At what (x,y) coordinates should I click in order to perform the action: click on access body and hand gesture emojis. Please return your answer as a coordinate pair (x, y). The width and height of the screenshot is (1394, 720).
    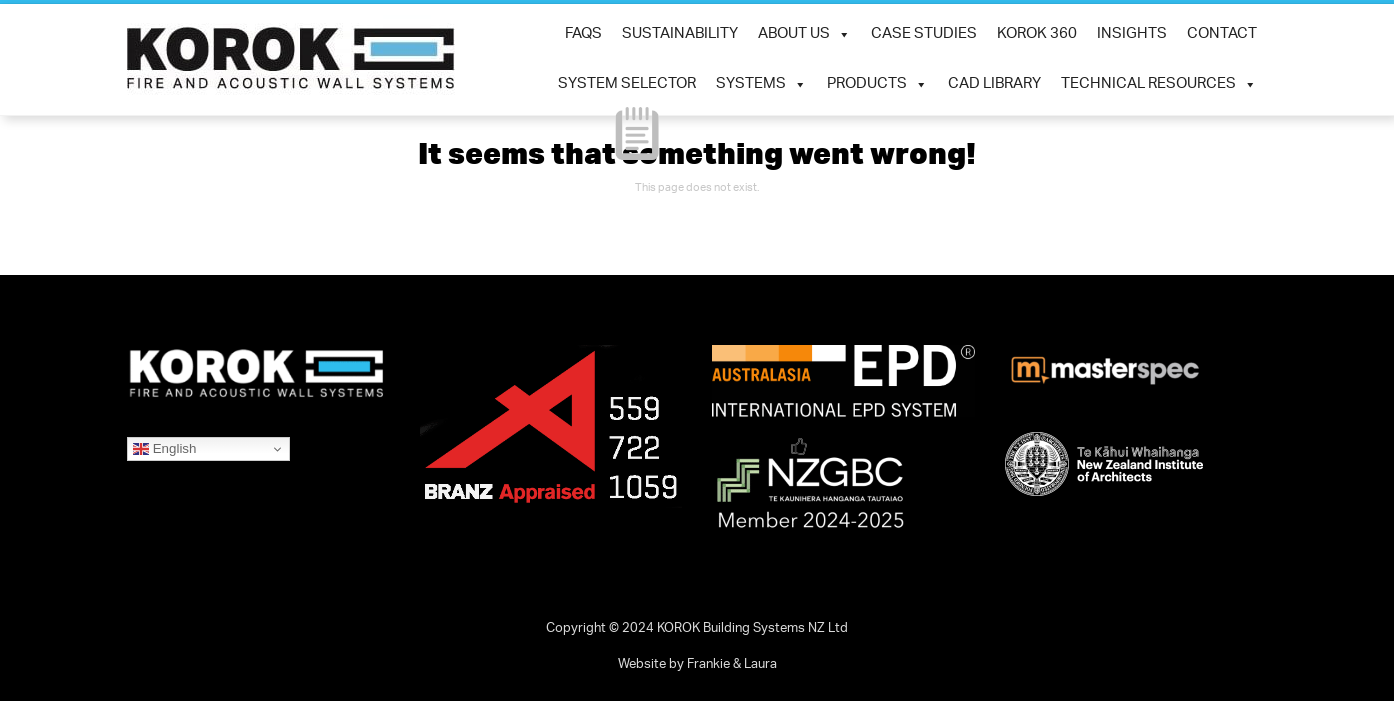
    Looking at the image, I should click on (798, 446).